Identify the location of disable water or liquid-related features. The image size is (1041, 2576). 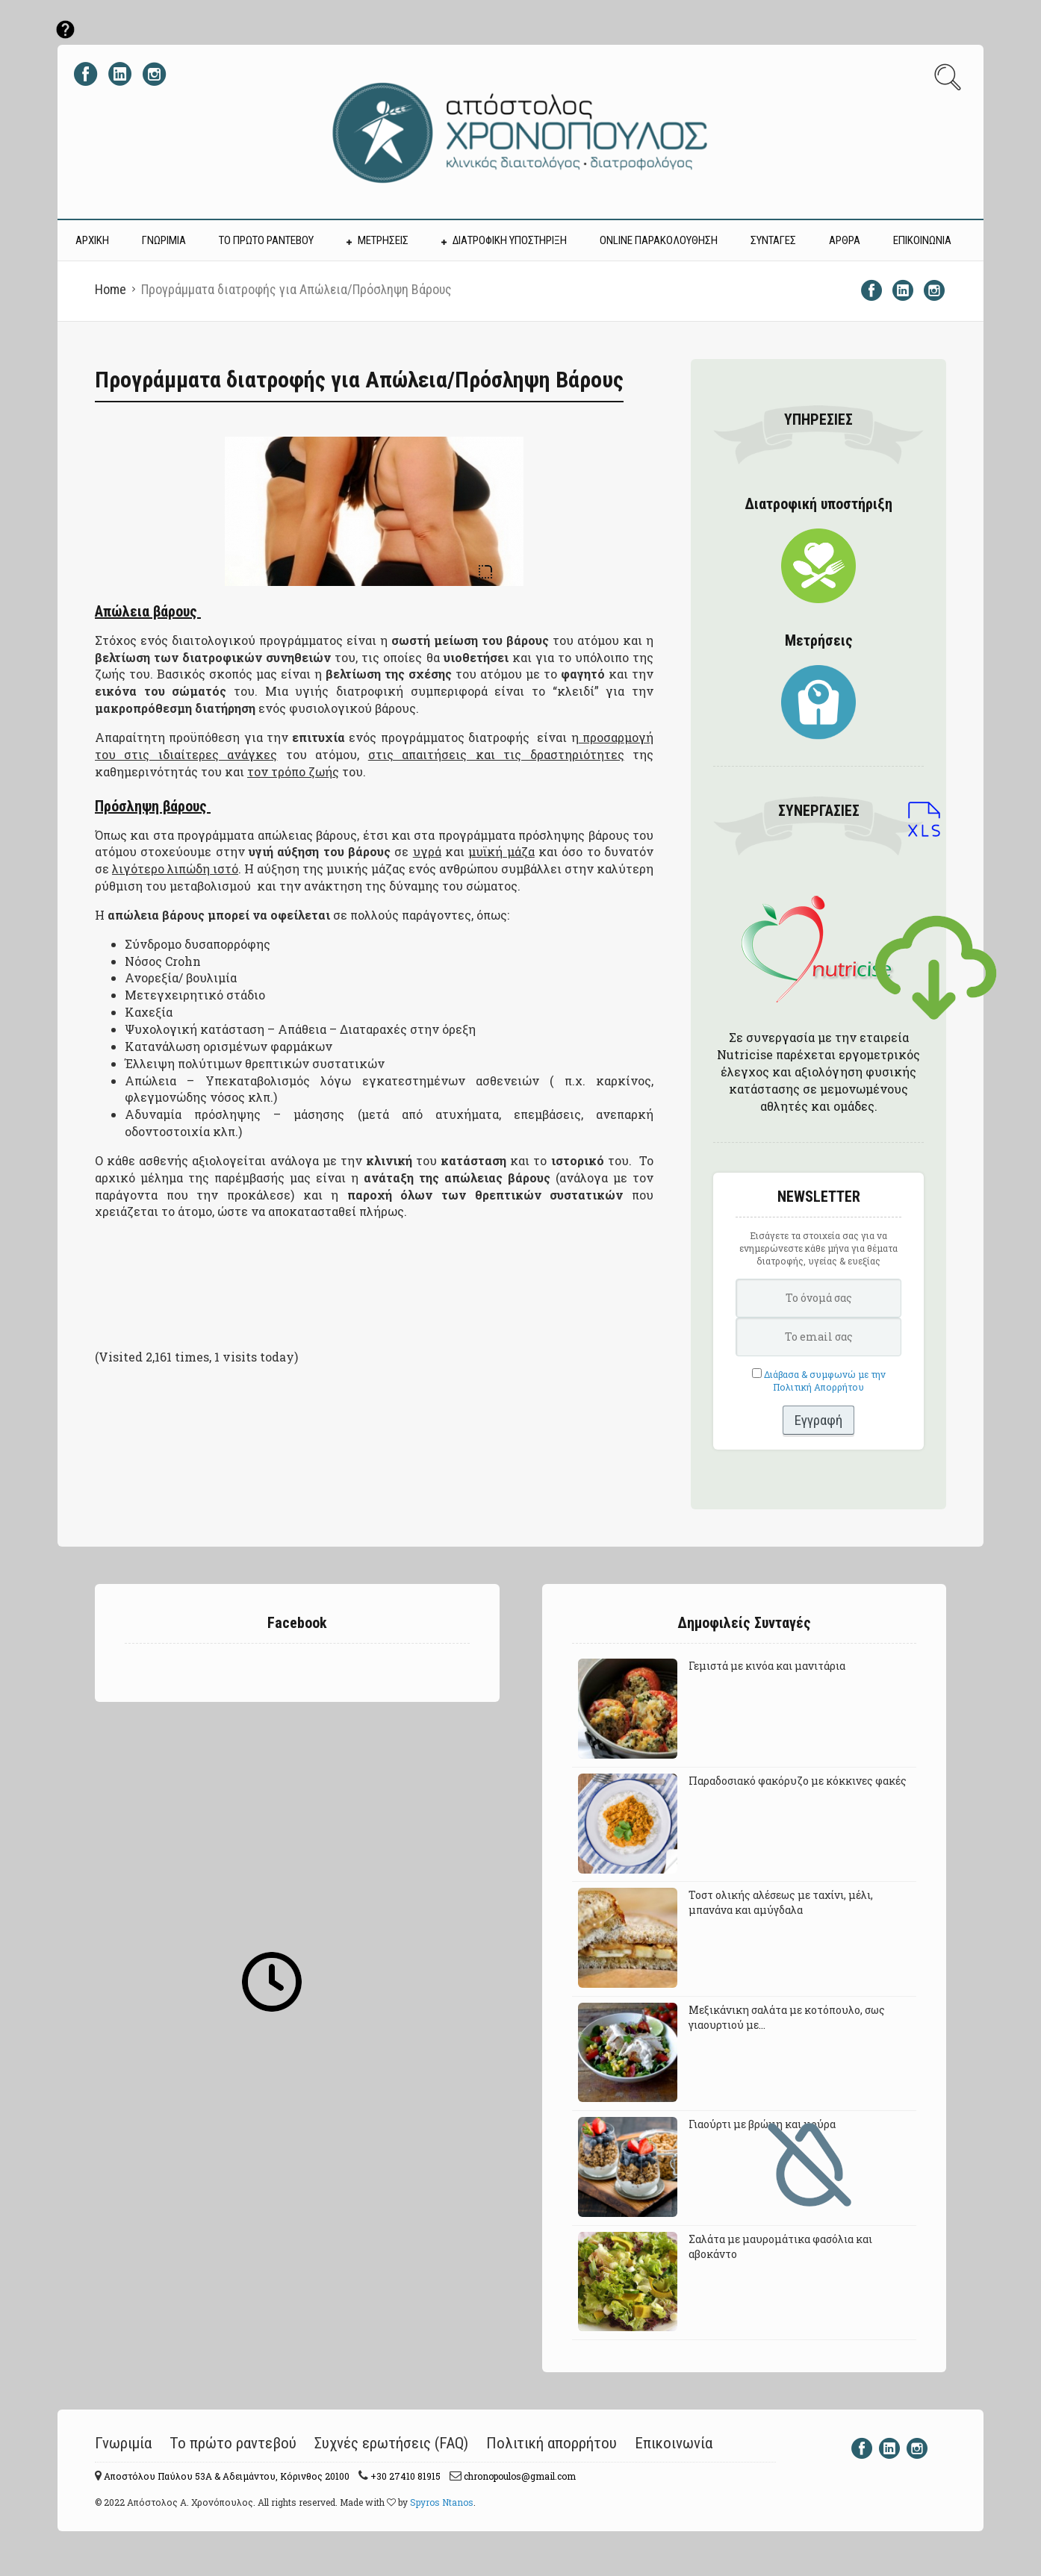
(810, 2165).